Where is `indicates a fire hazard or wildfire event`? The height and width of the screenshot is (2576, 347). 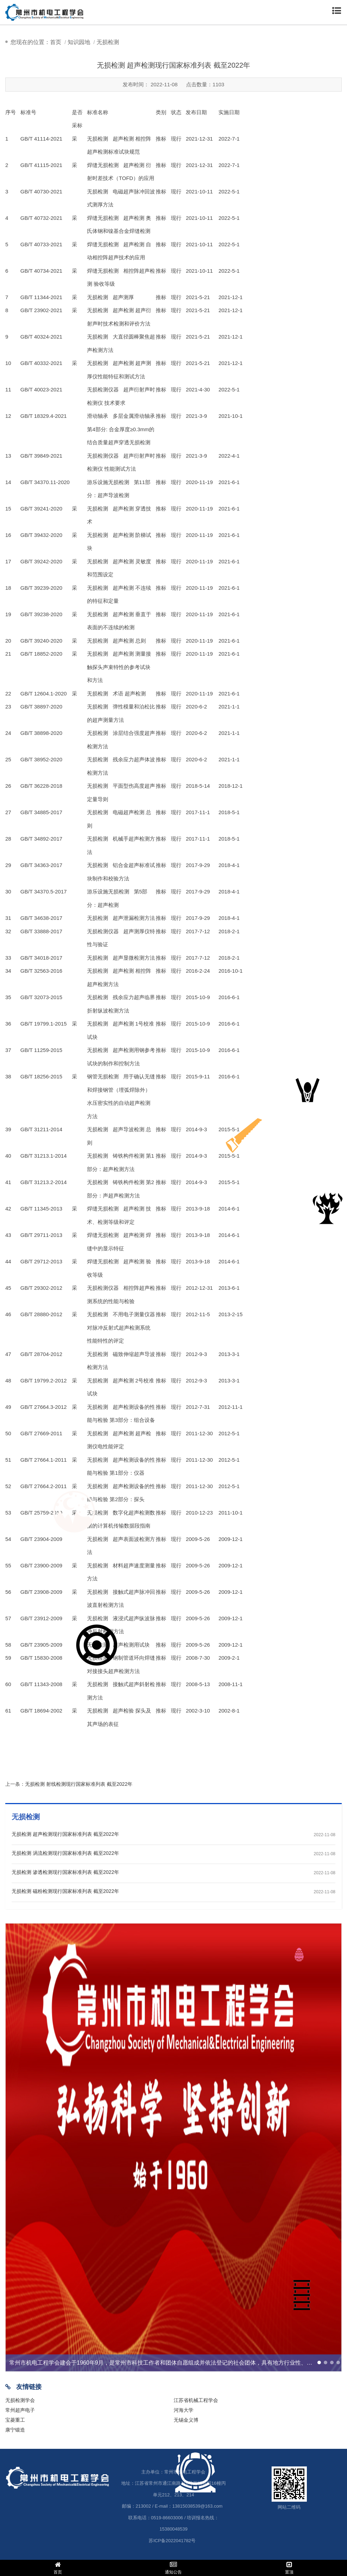
indicates a fire hazard or wildfire event is located at coordinates (328, 1208).